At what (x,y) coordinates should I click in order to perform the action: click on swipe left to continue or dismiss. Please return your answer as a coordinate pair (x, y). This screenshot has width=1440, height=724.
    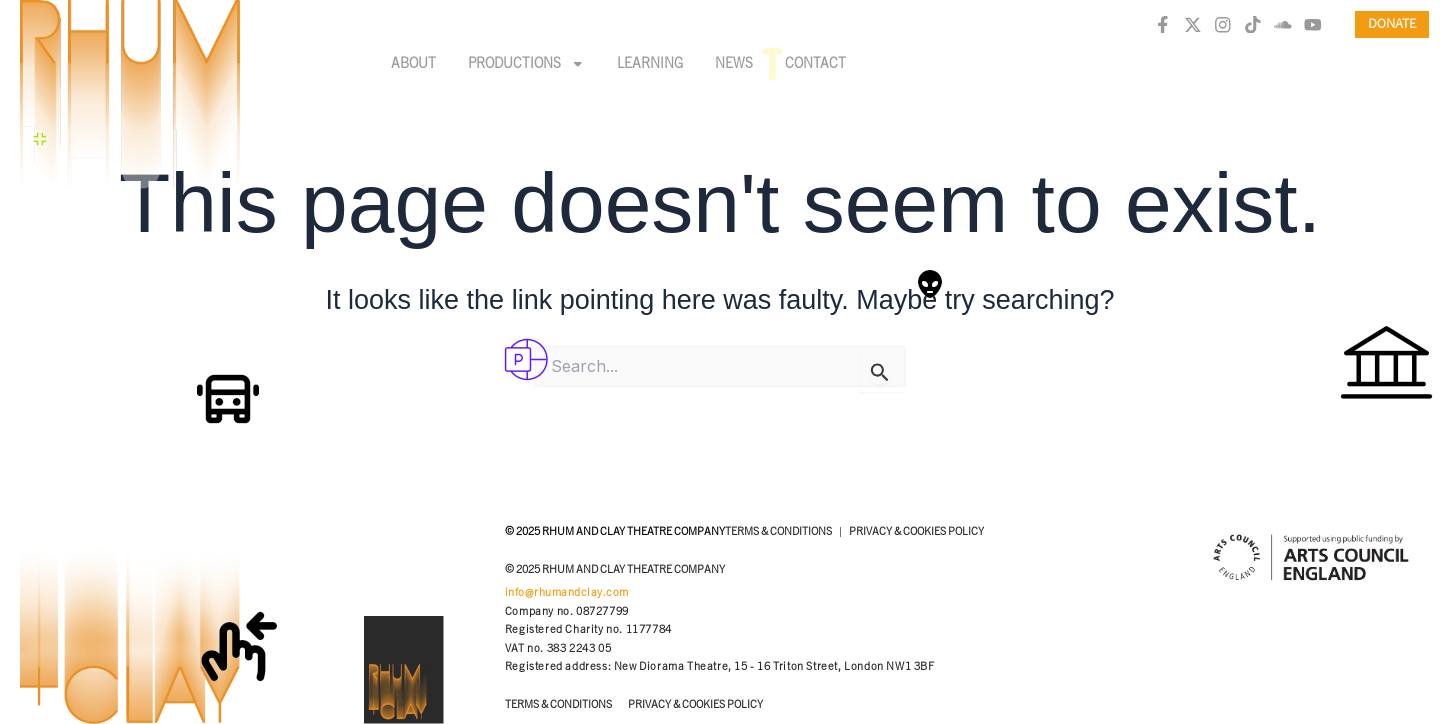
    Looking at the image, I should click on (236, 649).